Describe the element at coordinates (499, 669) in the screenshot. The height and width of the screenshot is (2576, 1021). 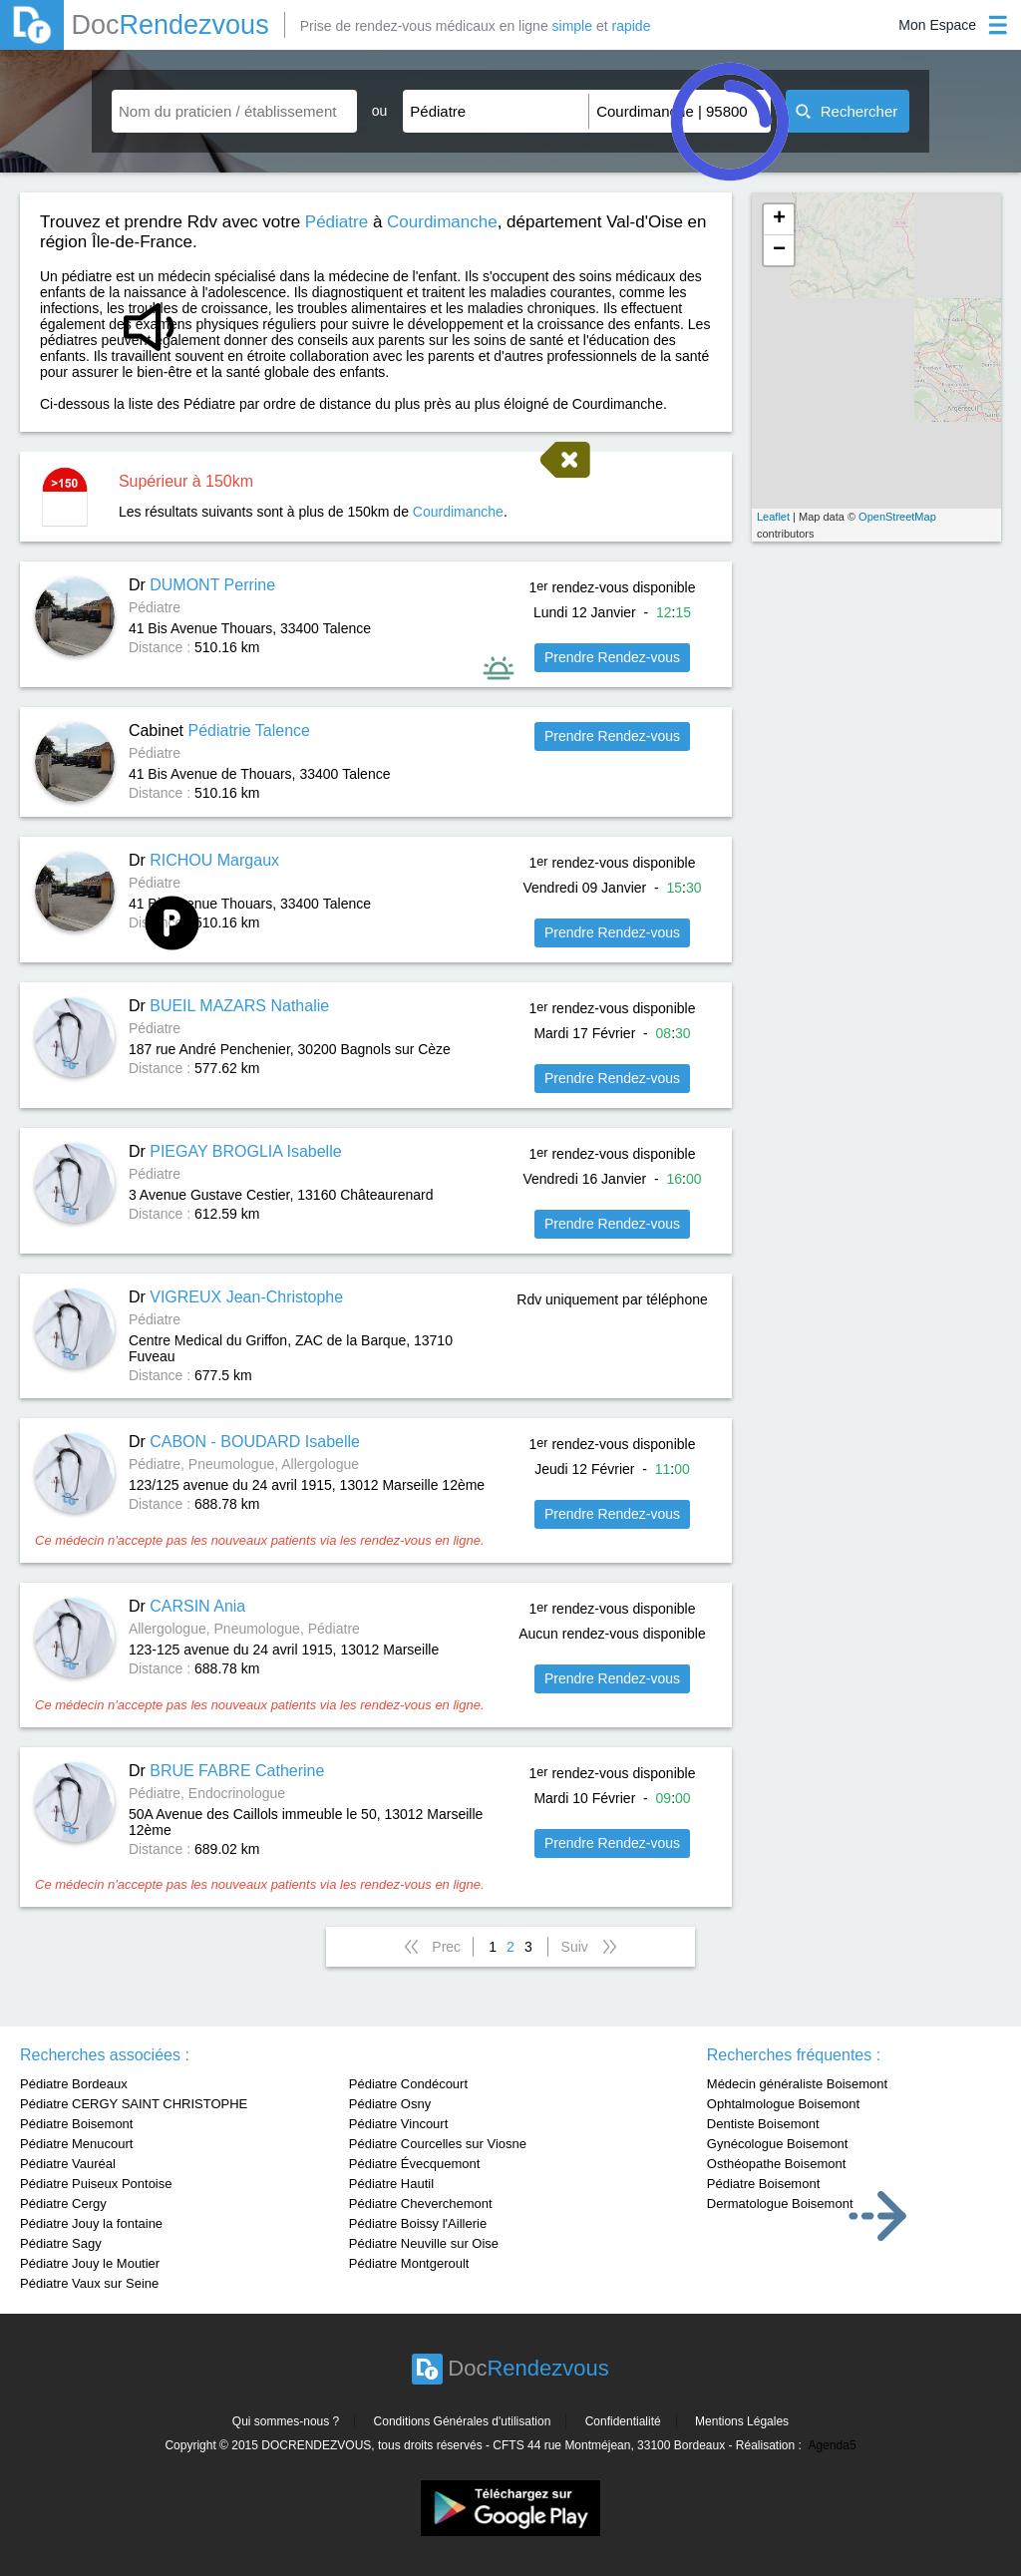
I see `sunrise or sunset indicator` at that location.